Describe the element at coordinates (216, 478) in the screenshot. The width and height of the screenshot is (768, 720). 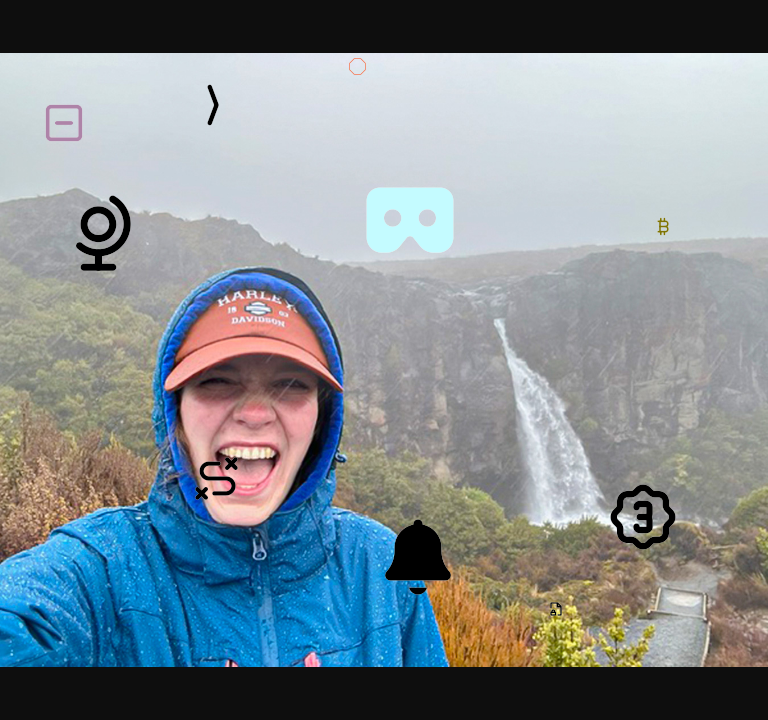
I see `cancel or remove a route` at that location.